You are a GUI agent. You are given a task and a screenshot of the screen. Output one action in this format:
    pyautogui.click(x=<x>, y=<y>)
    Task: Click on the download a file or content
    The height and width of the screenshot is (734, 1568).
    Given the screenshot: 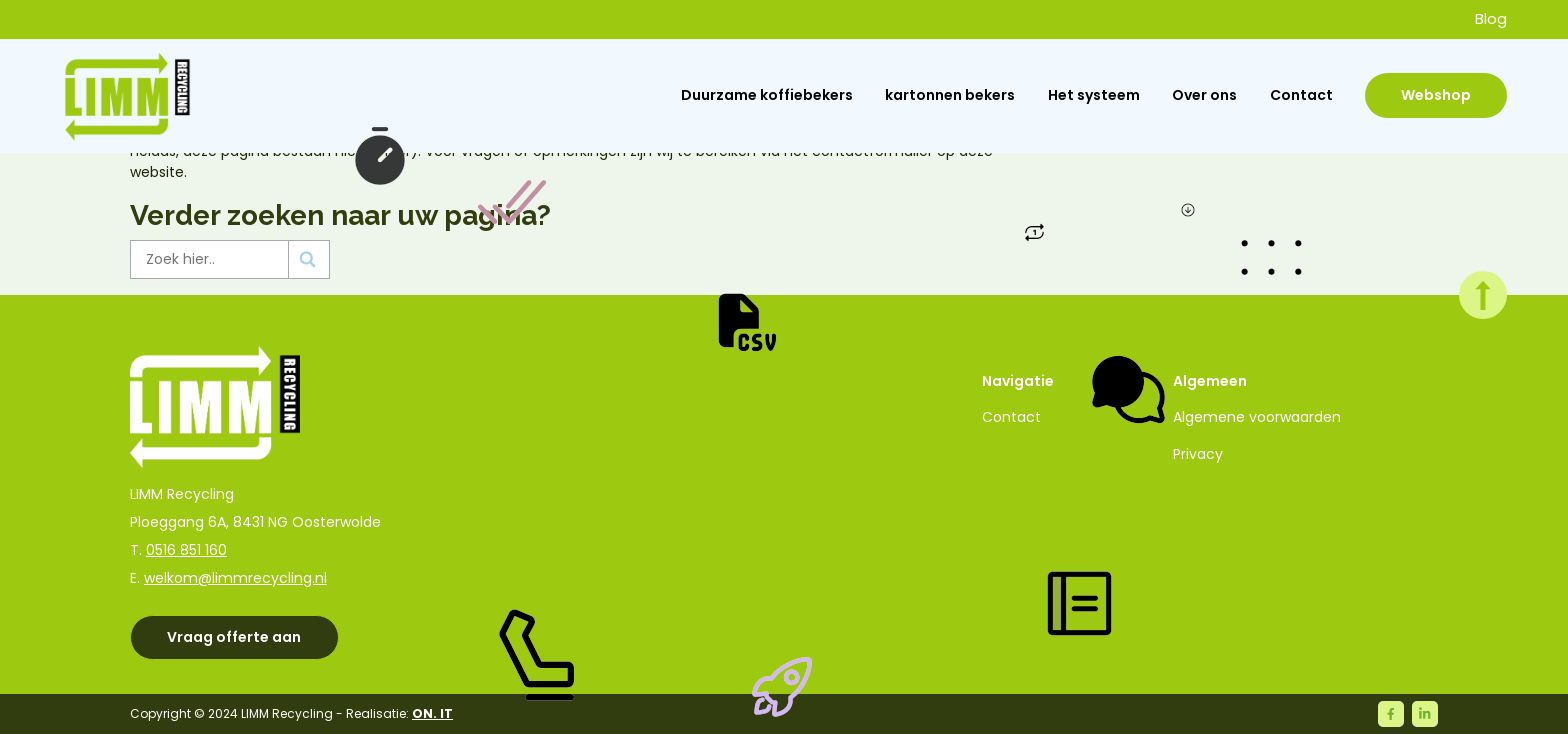 What is the action you would take?
    pyautogui.click(x=1188, y=210)
    